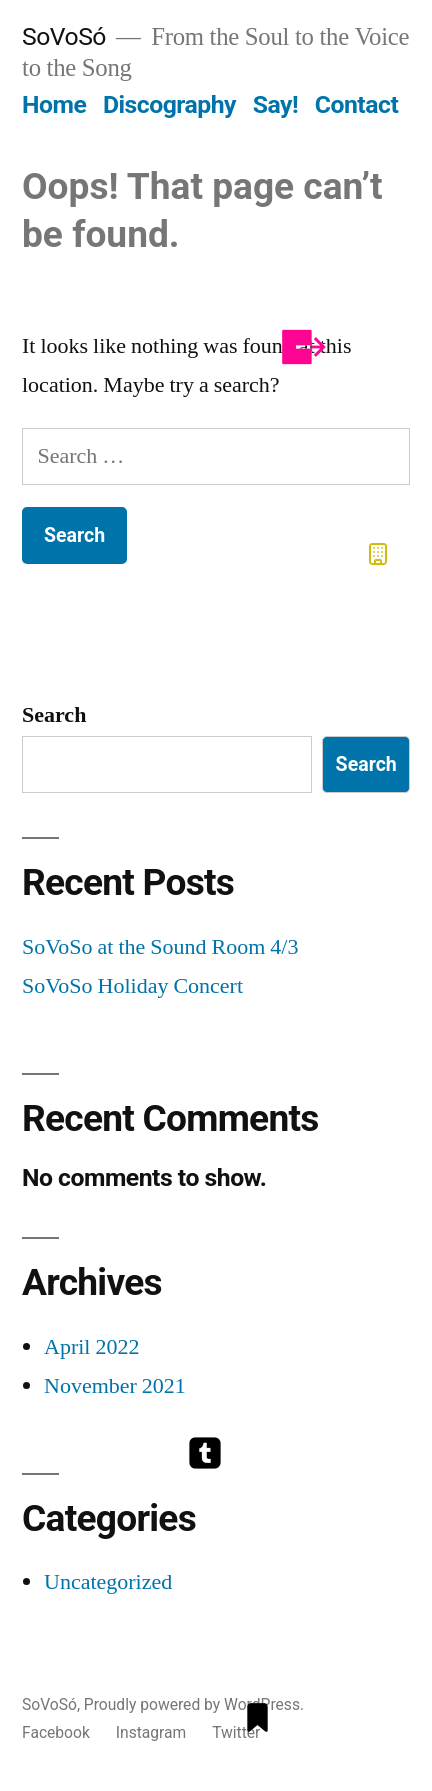  Describe the element at coordinates (304, 347) in the screenshot. I see `log out of your account` at that location.